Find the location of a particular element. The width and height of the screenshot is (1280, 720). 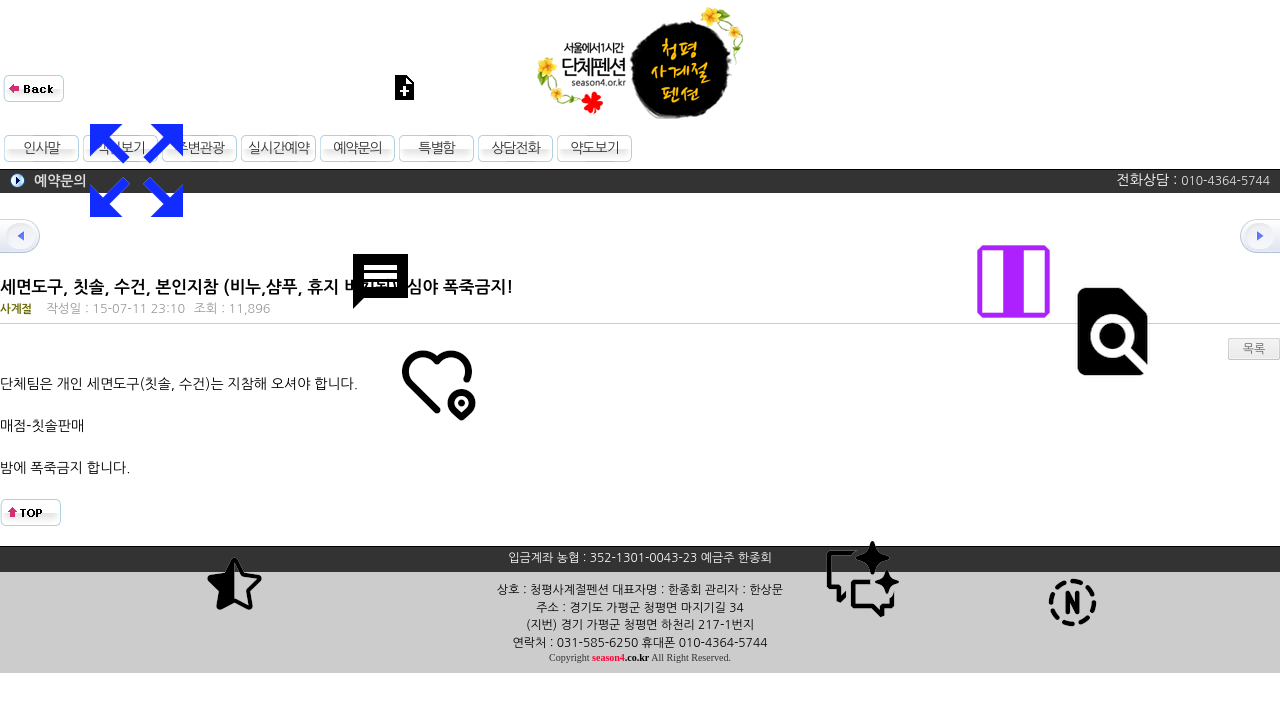

start an AI-powered conversation is located at coordinates (860, 579).